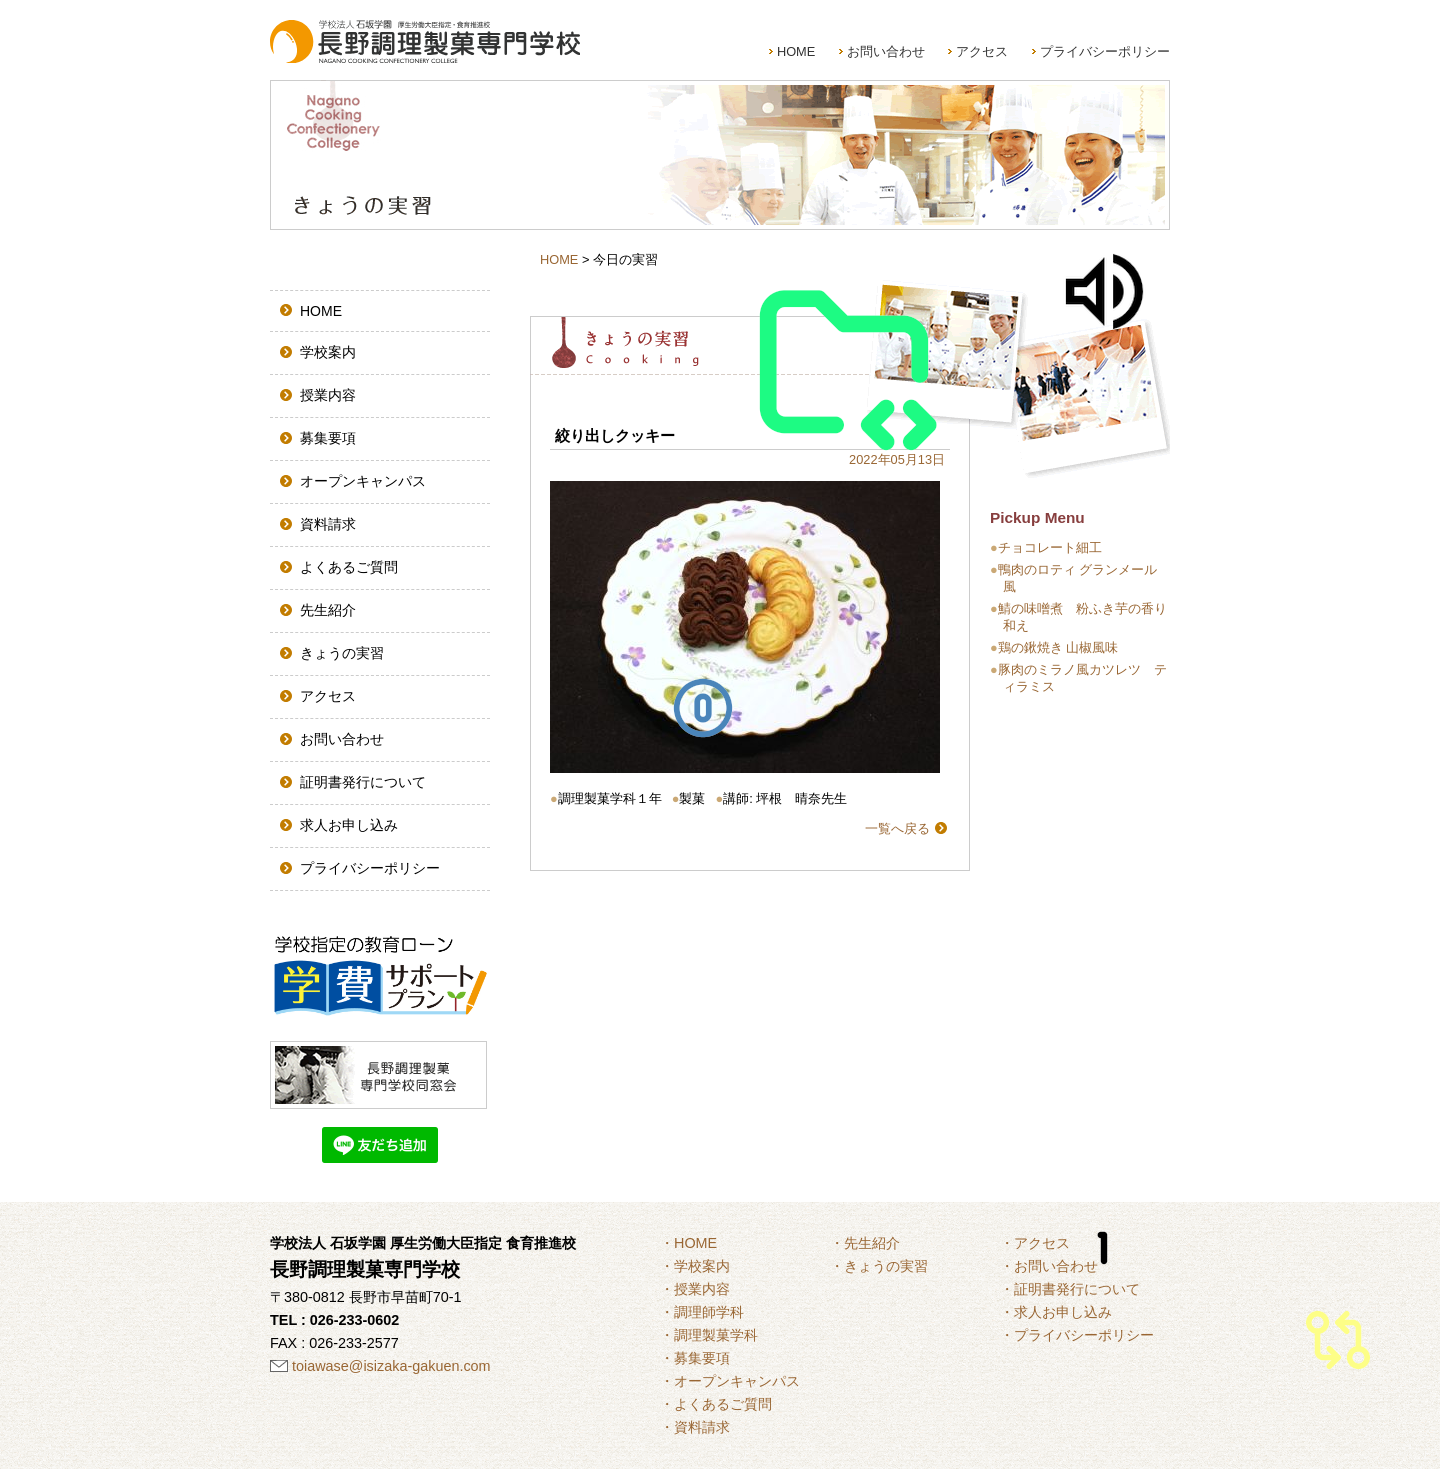  What do you see at coordinates (1104, 1248) in the screenshot?
I see `indicates first item or top priority` at bounding box center [1104, 1248].